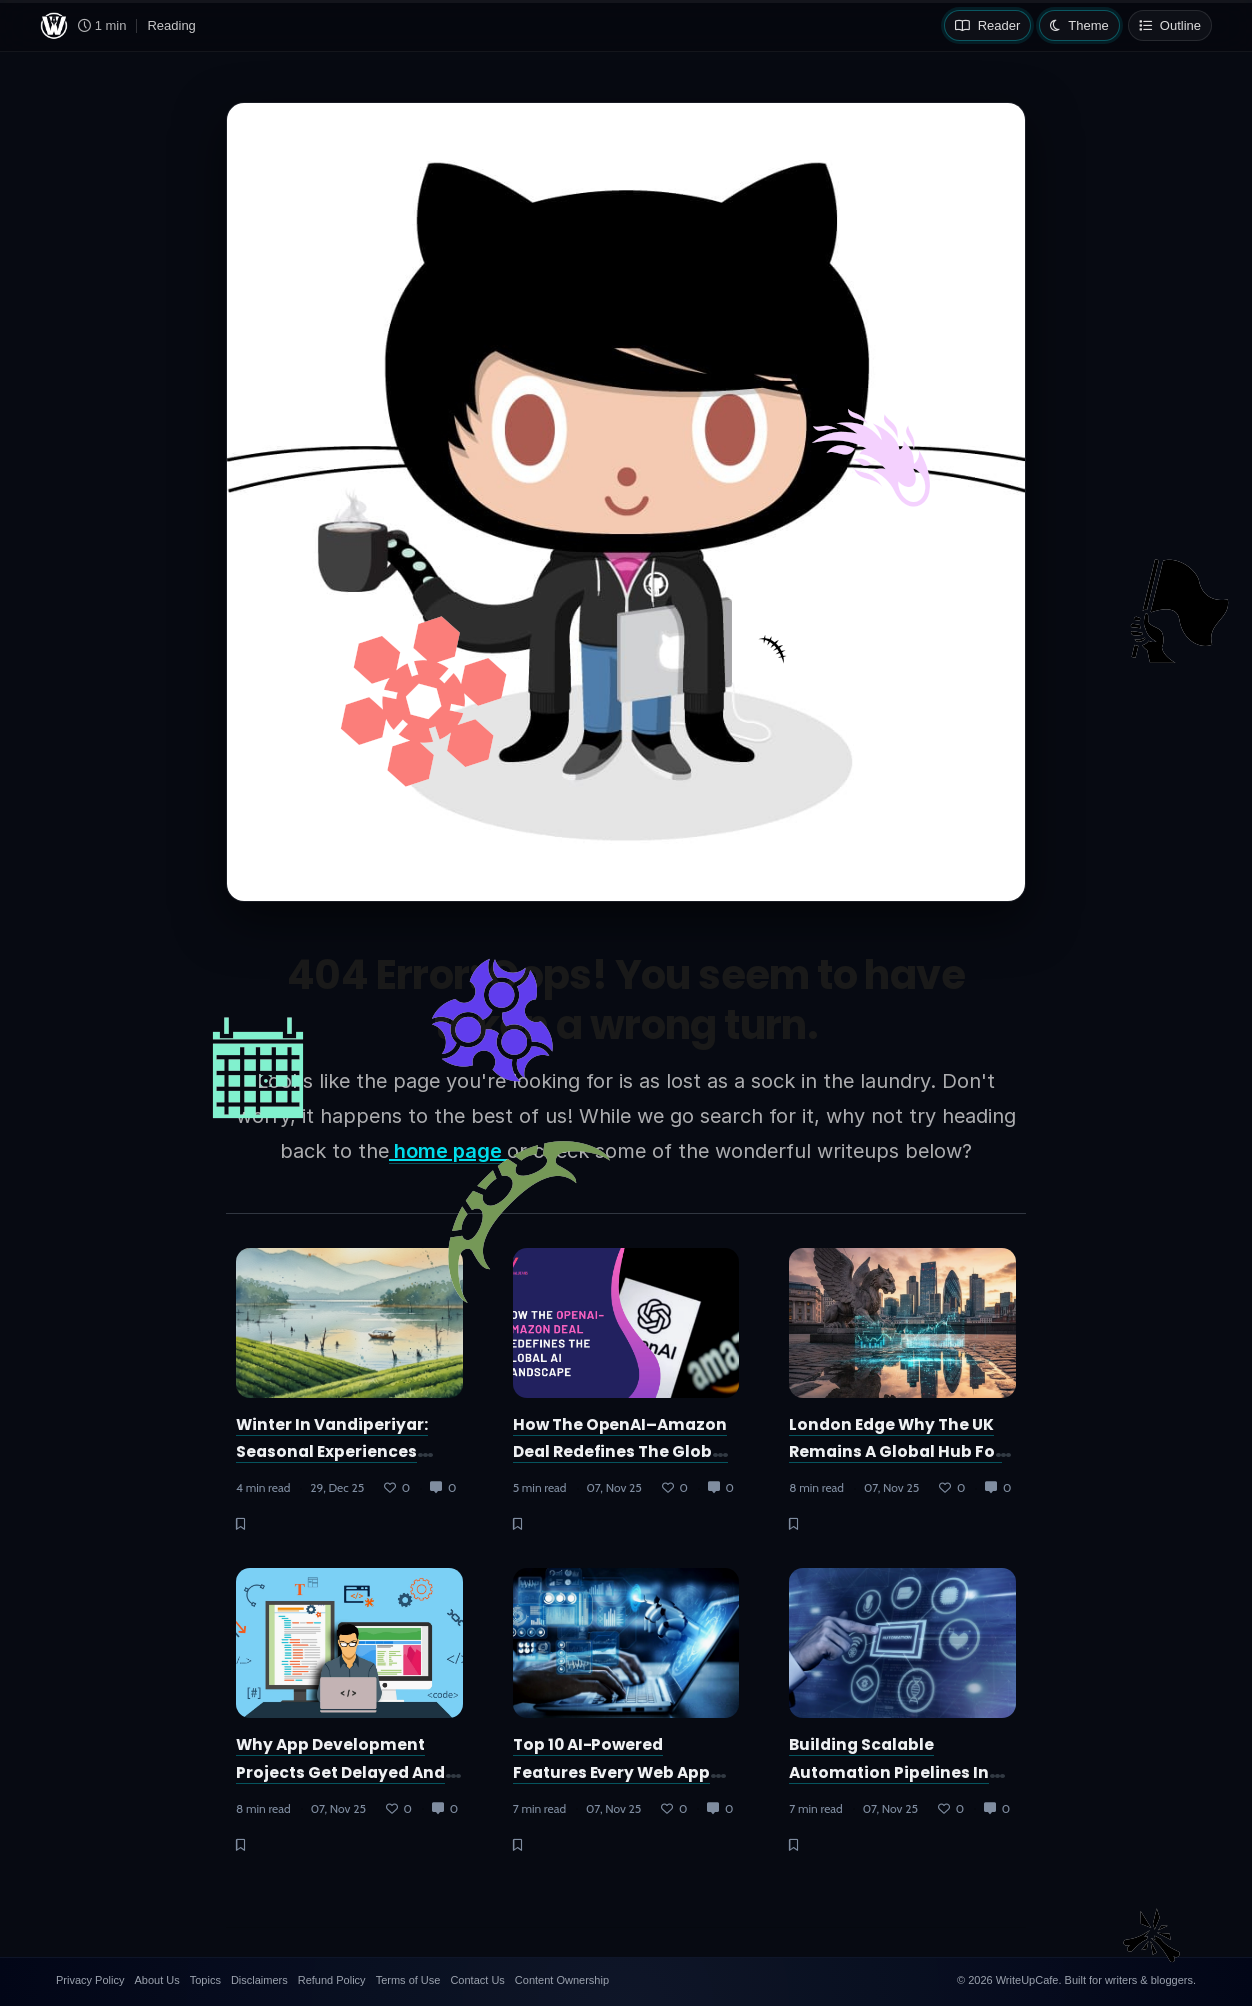  What do you see at coordinates (772, 649) in the screenshot?
I see `indicates damage or injury status in a game` at bounding box center [772, 649].